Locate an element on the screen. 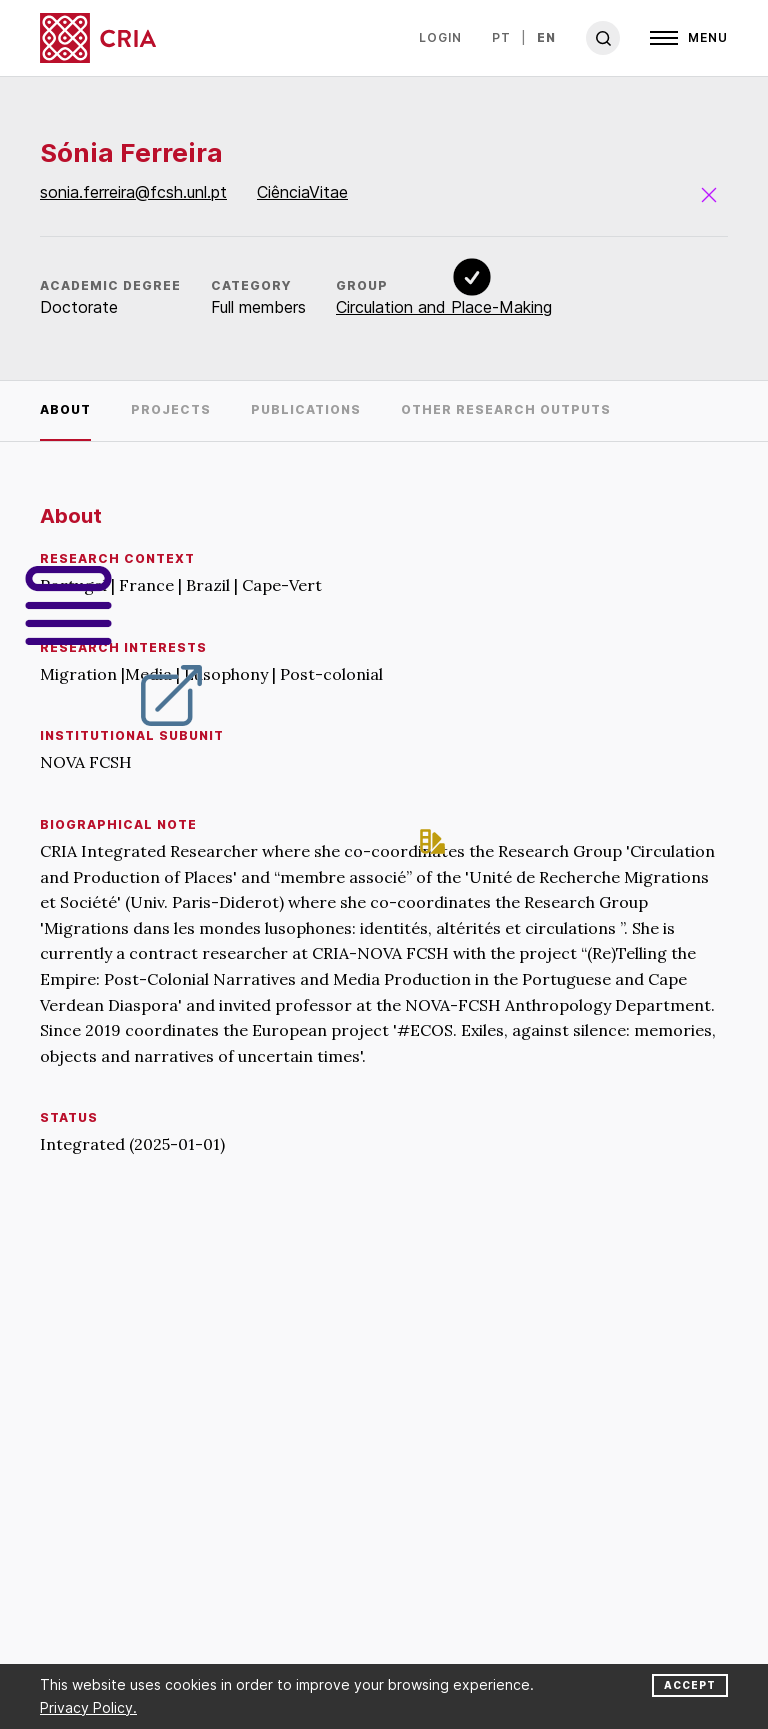 The height and width of the screenshot is (1729, 768). access color palette or theme settings is located at coordinates (432, 841).